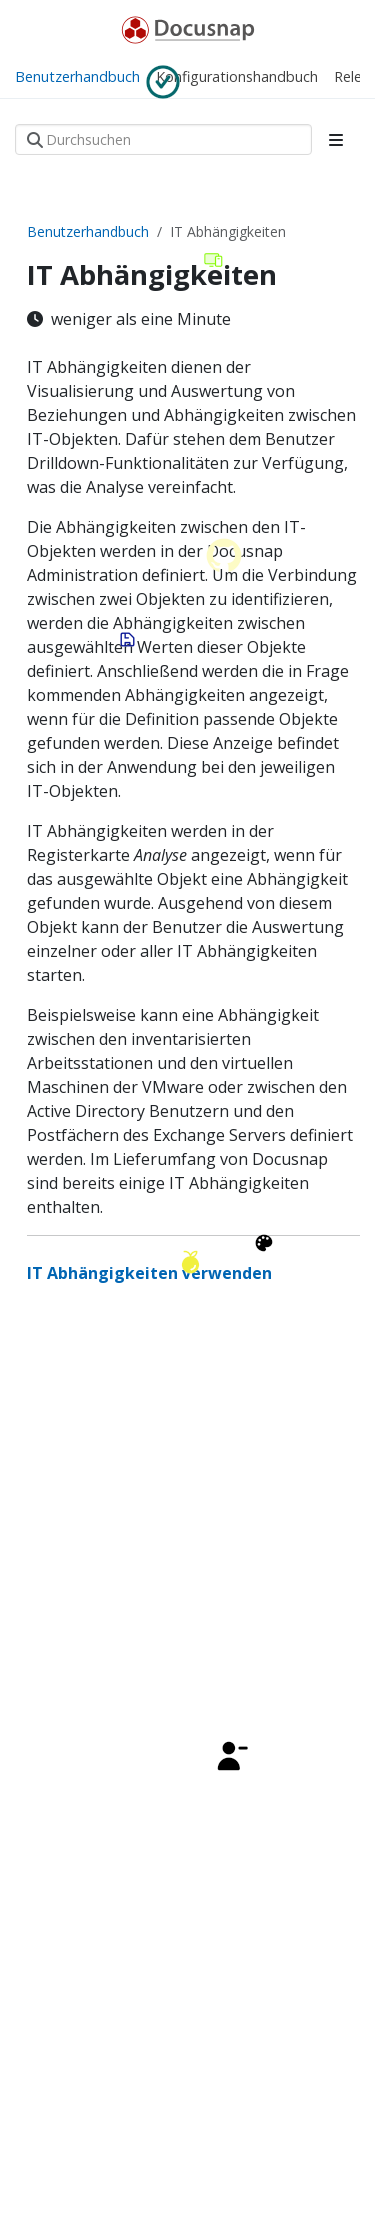  Describe the element at coordinates (127, 639) in the screenshot. I see `save current file or document` at that location.